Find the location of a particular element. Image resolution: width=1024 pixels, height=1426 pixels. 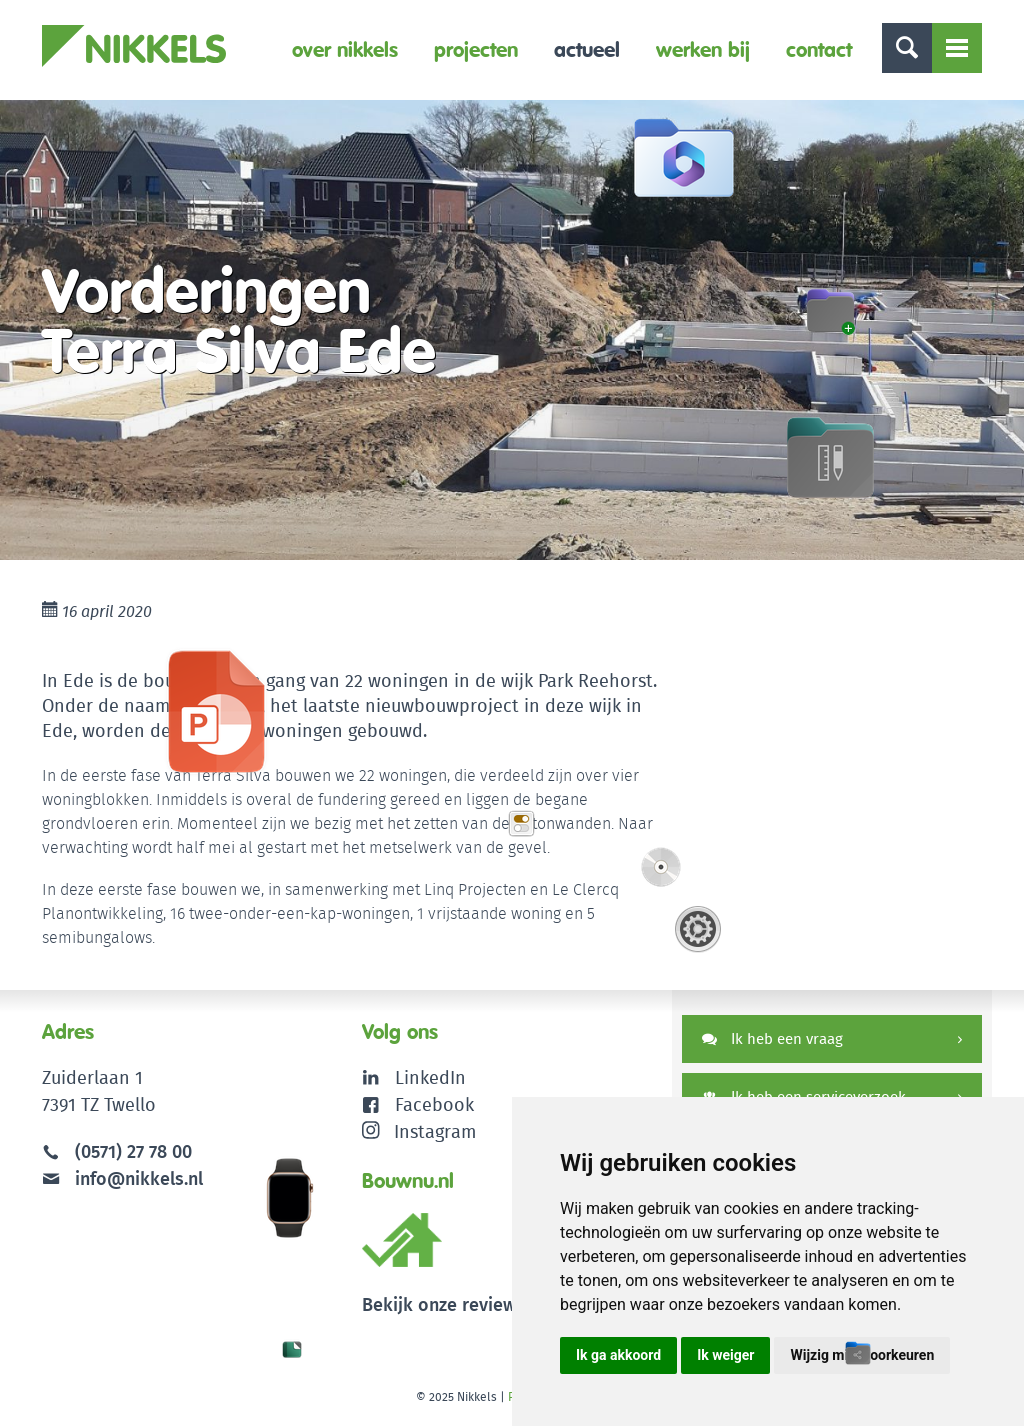

create a new folder is located at coordinates (830, 310).